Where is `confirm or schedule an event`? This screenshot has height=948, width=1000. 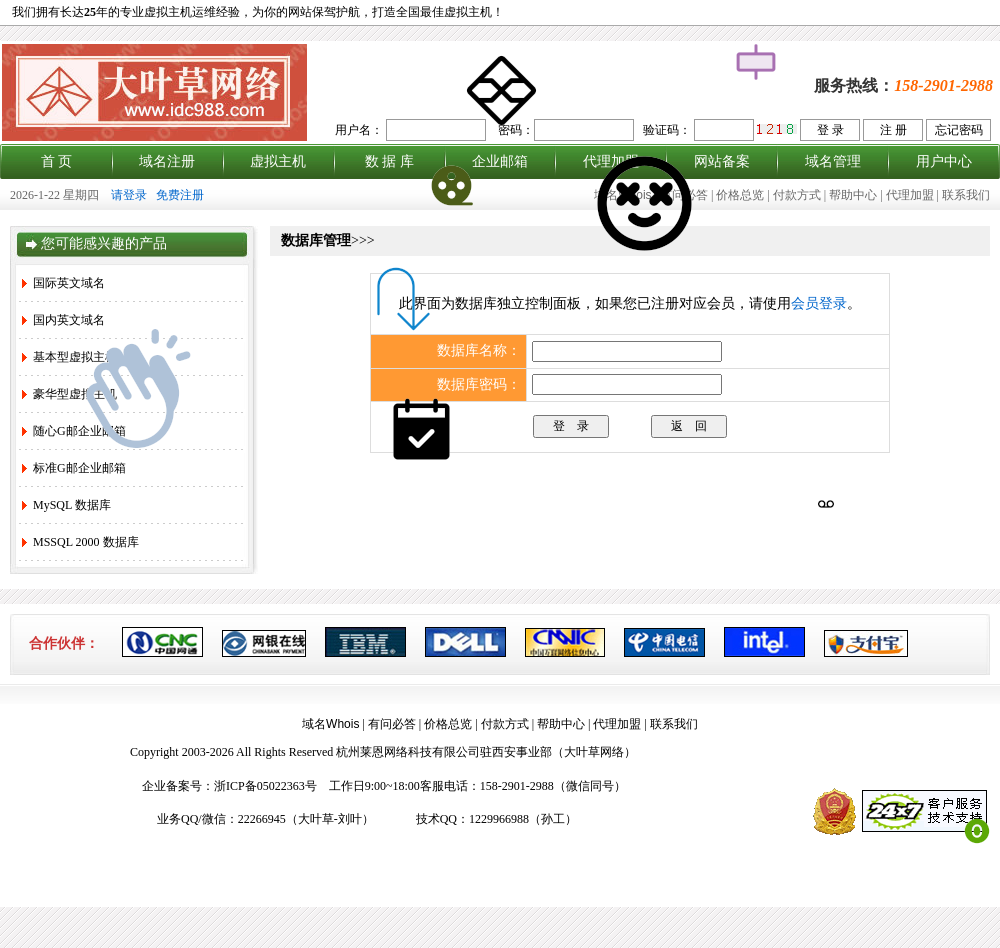 confirm or schedule an event is located at coordinates (421, 431).